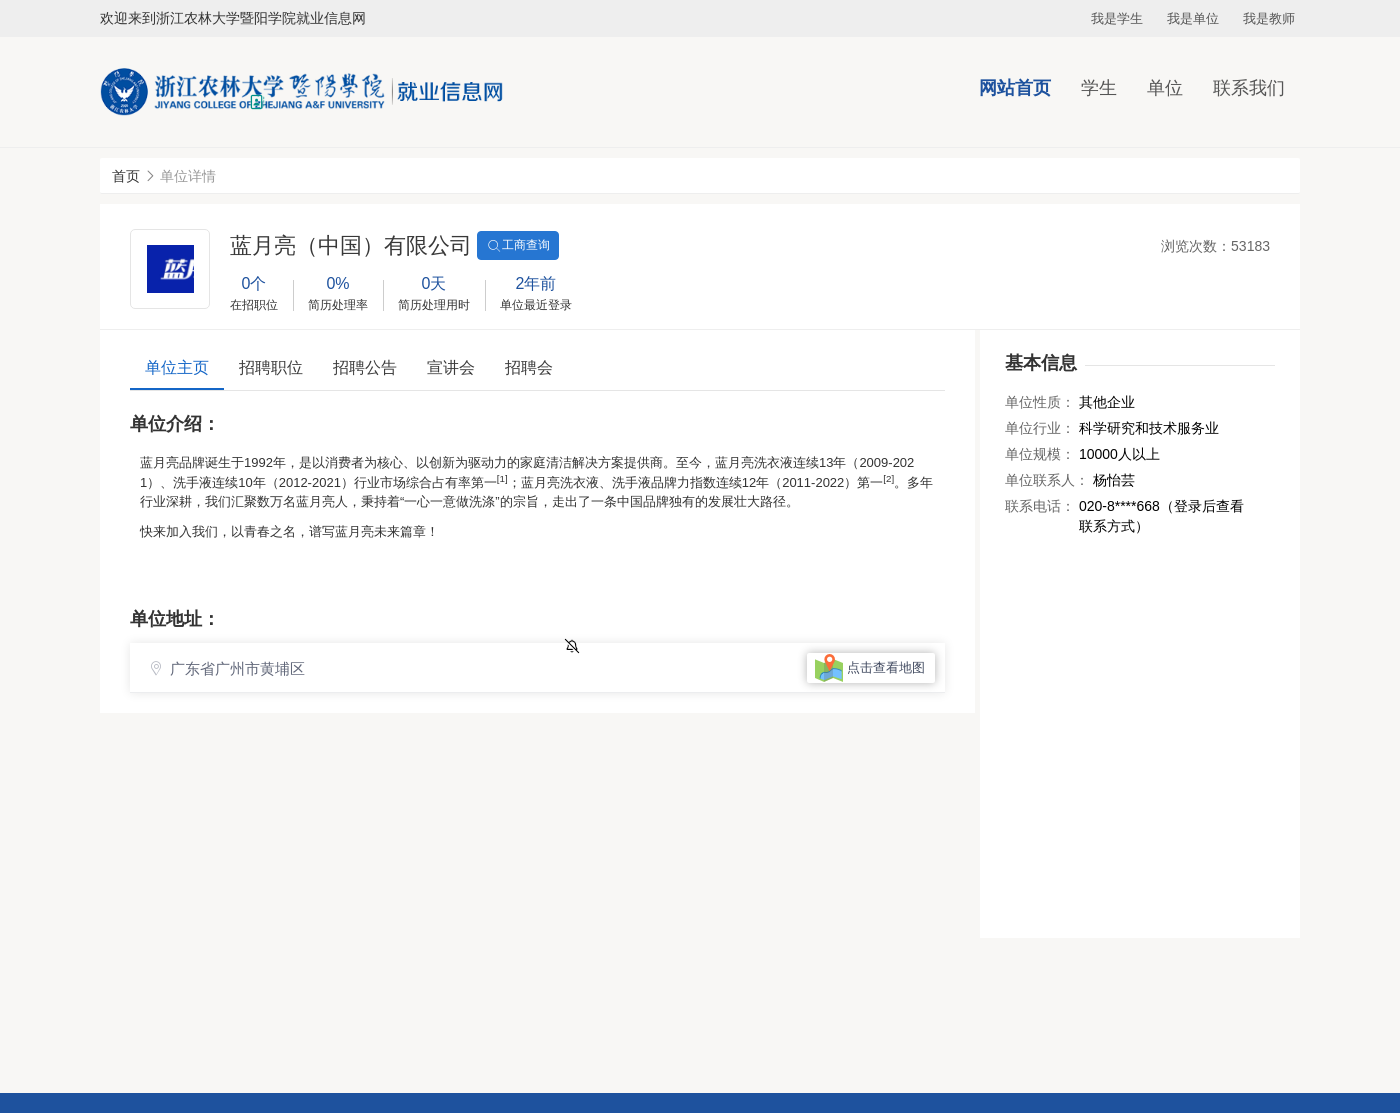  Describe the element at coordinates (572, 646) in the screenshot. I see `mute notifications` at that location.